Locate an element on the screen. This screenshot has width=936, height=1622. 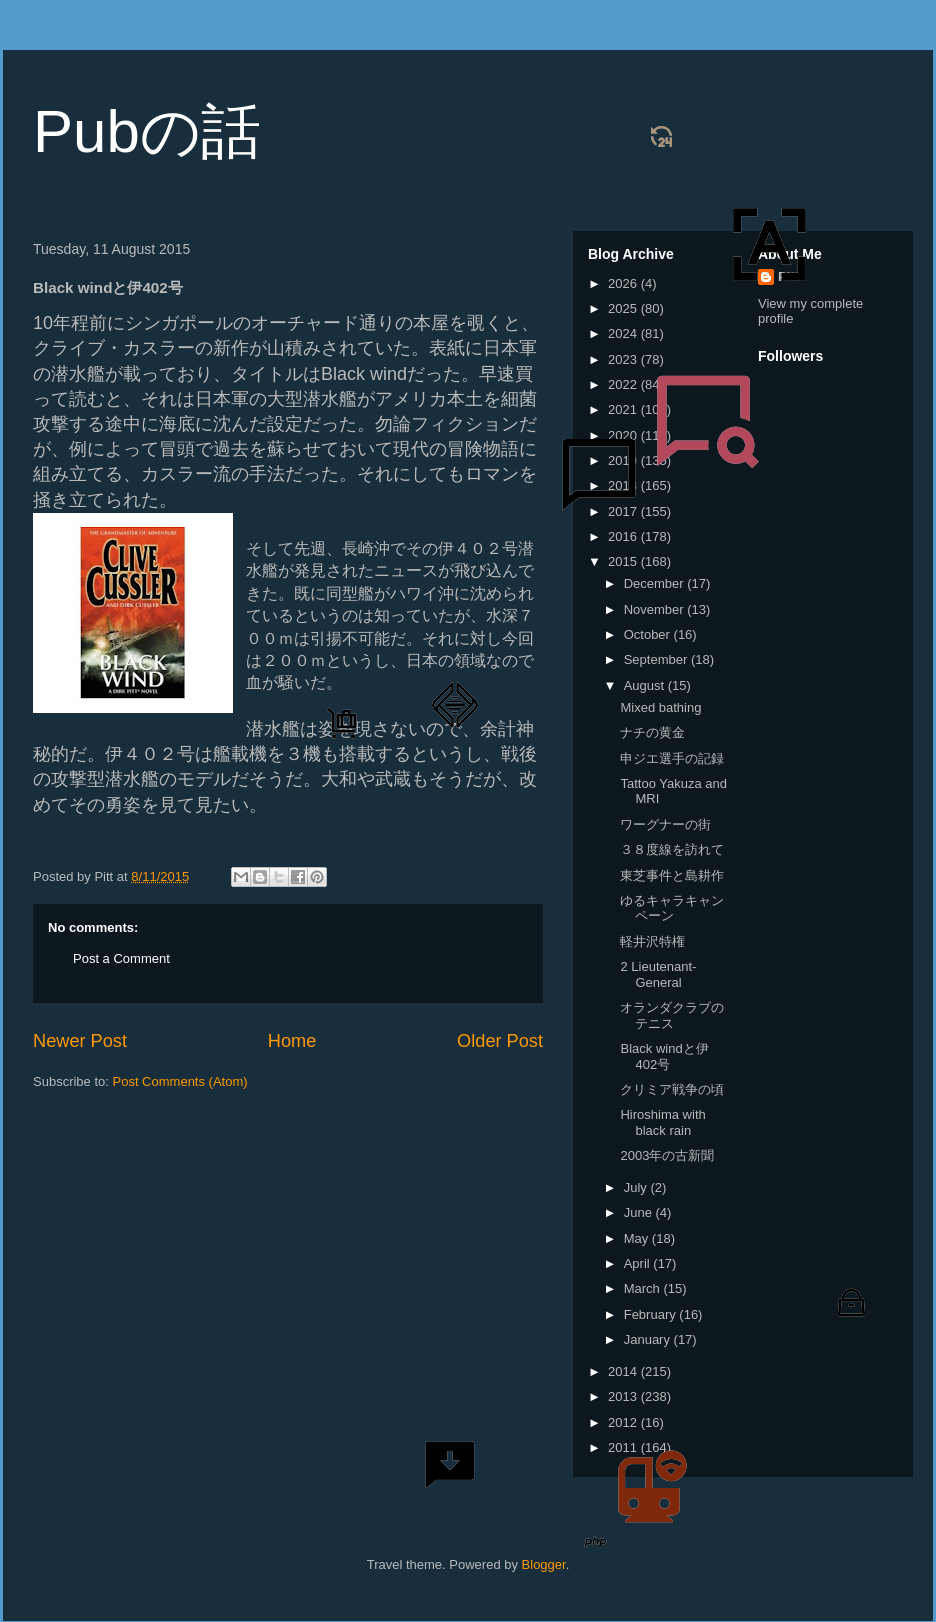
view your luggage or baggage information is located at coordinates (343, 722).